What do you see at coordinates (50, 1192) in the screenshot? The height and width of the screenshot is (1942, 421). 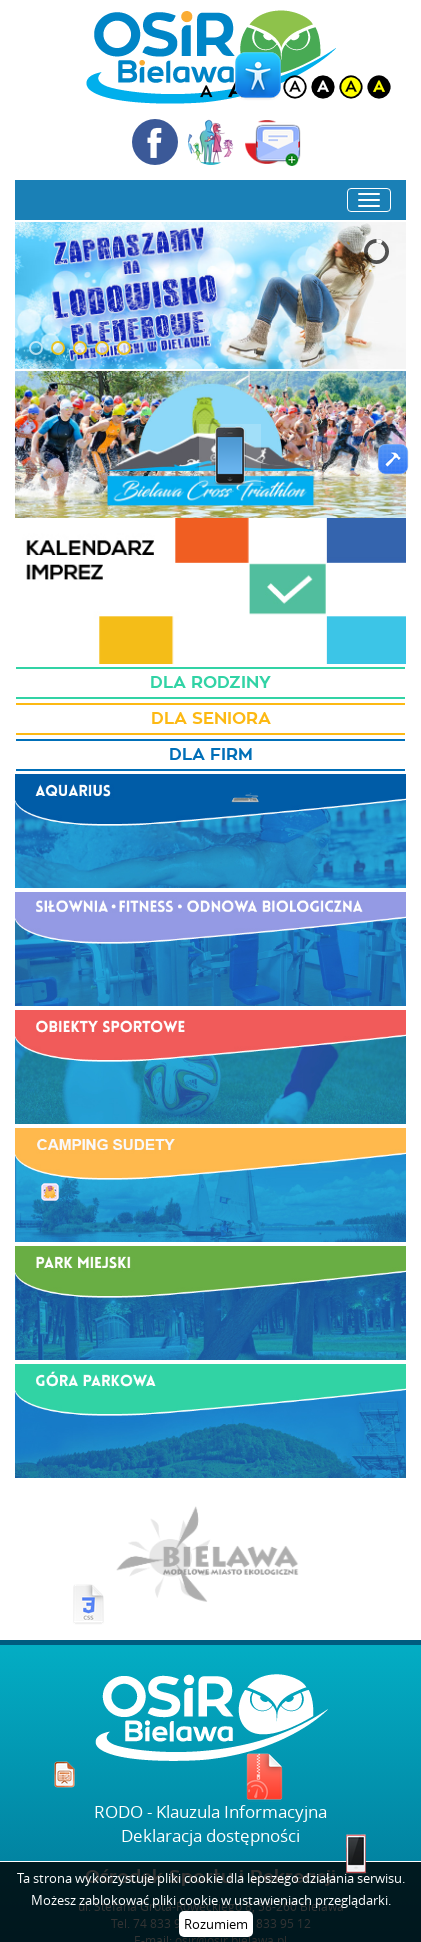 I see `open the cuttlefish icon viewer app` at bounding box center [50, 1192].